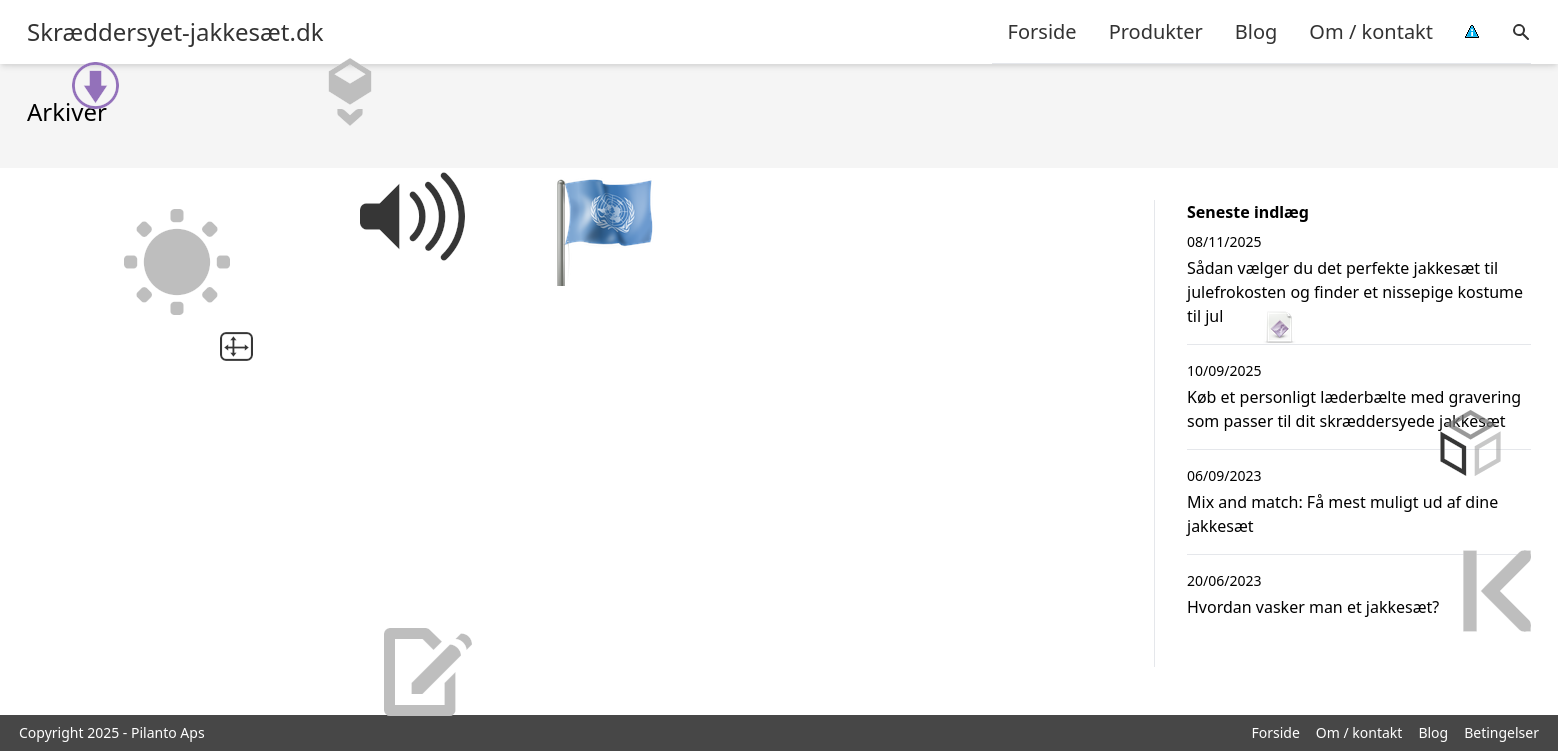  I want to click on adjust speaker or audio output settings, so click(412, 216).